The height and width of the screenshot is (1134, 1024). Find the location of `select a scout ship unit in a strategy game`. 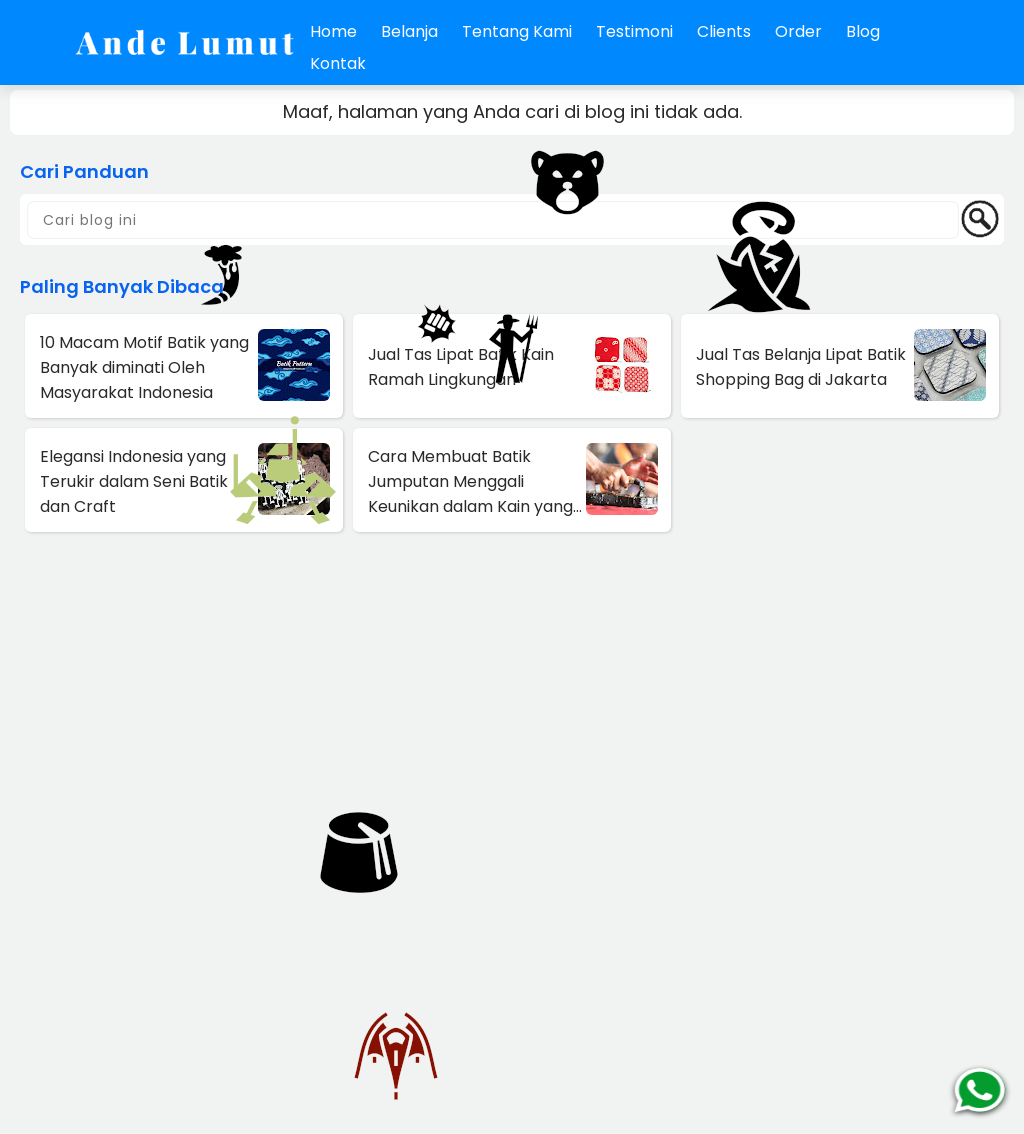

select a scout ship unit in a strategy game is located at coordinates (396, 1056).